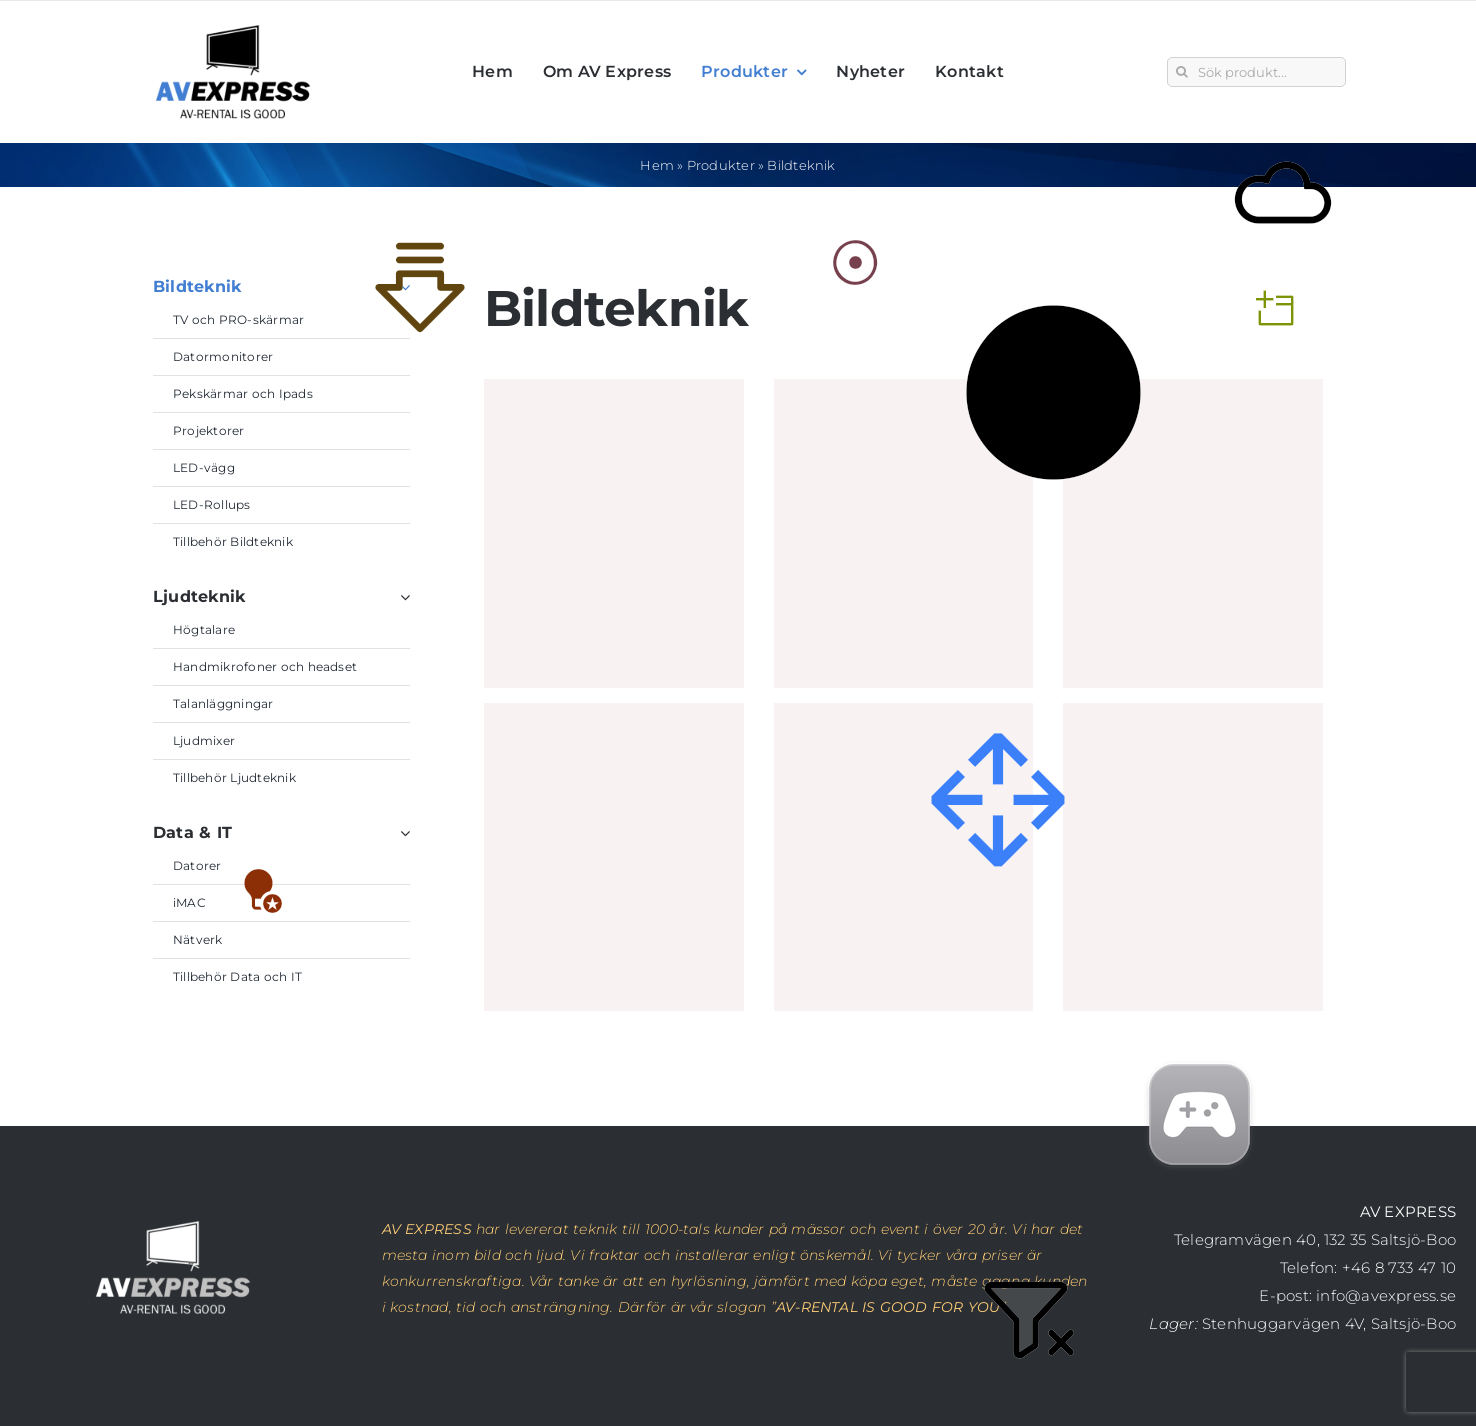 Image resolution: width=1476 pixels, height=1426 pixels. I want to click on open a new empty window, so click(1276, 308).